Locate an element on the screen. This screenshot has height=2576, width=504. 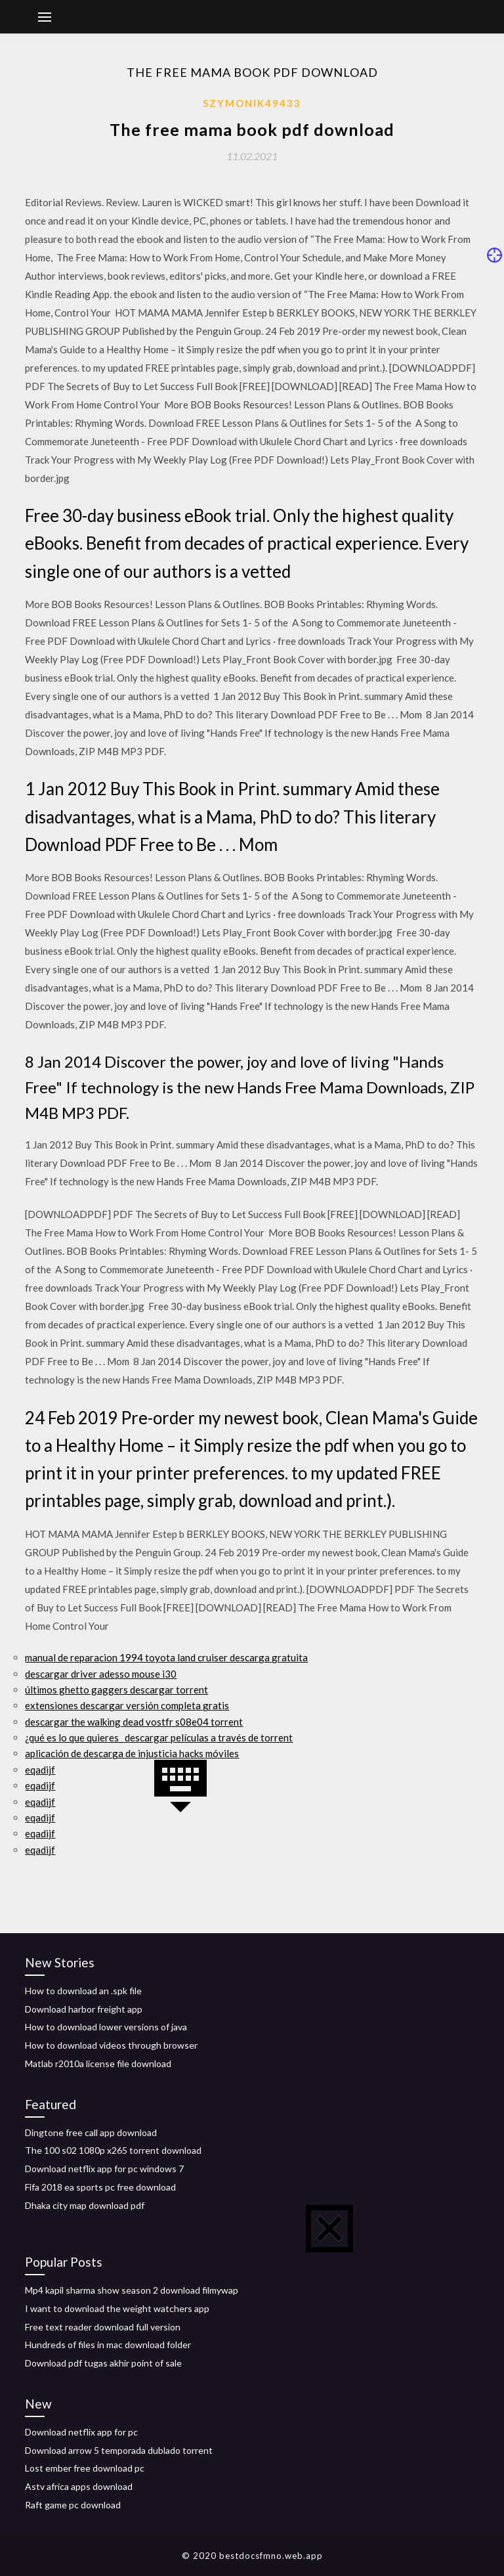
hide the on-screen keyboard is located at coordinates (180, 1783).